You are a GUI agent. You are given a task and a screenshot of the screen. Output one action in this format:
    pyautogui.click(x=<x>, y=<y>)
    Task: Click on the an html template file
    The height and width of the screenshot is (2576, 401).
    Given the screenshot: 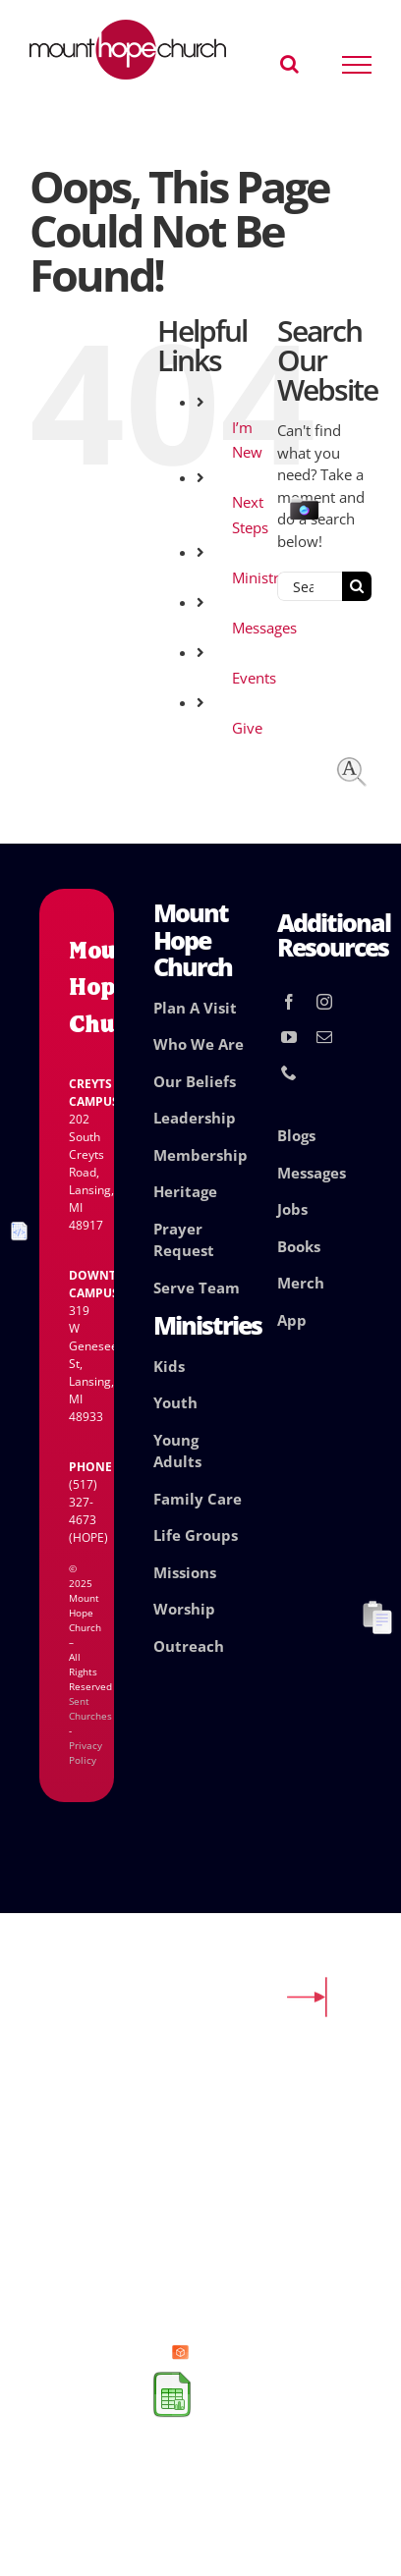 What is the action you would take?
    pyautogui.click(x=19, y=1231)
    